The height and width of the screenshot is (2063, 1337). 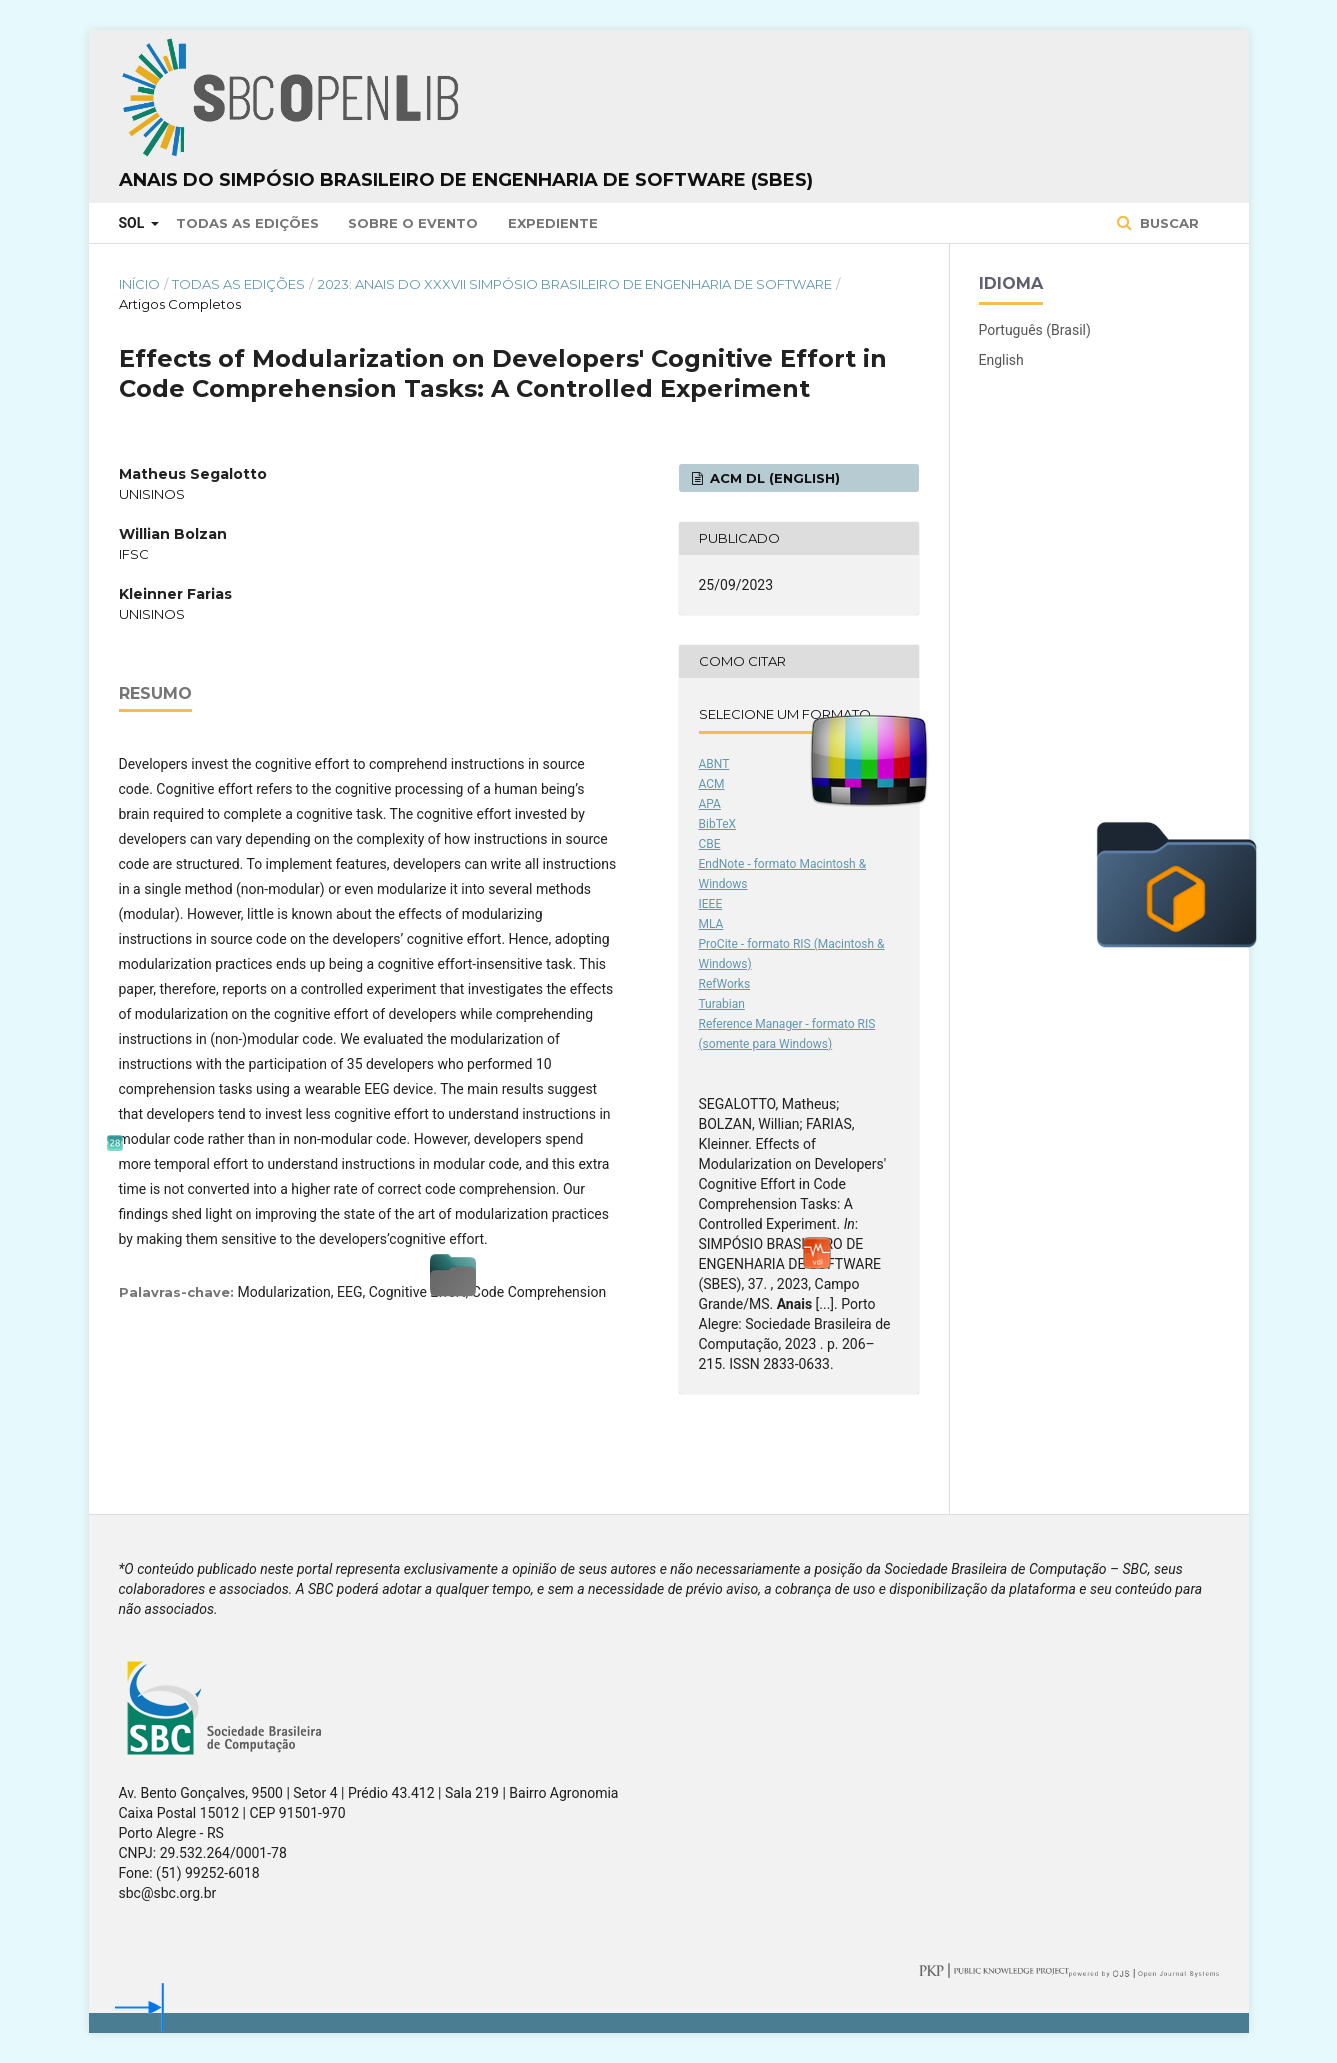 What do you see at coordinates (115, 1143) in the screenshot?
I see `open the office calendar app` at bounding box center [115, 1143].